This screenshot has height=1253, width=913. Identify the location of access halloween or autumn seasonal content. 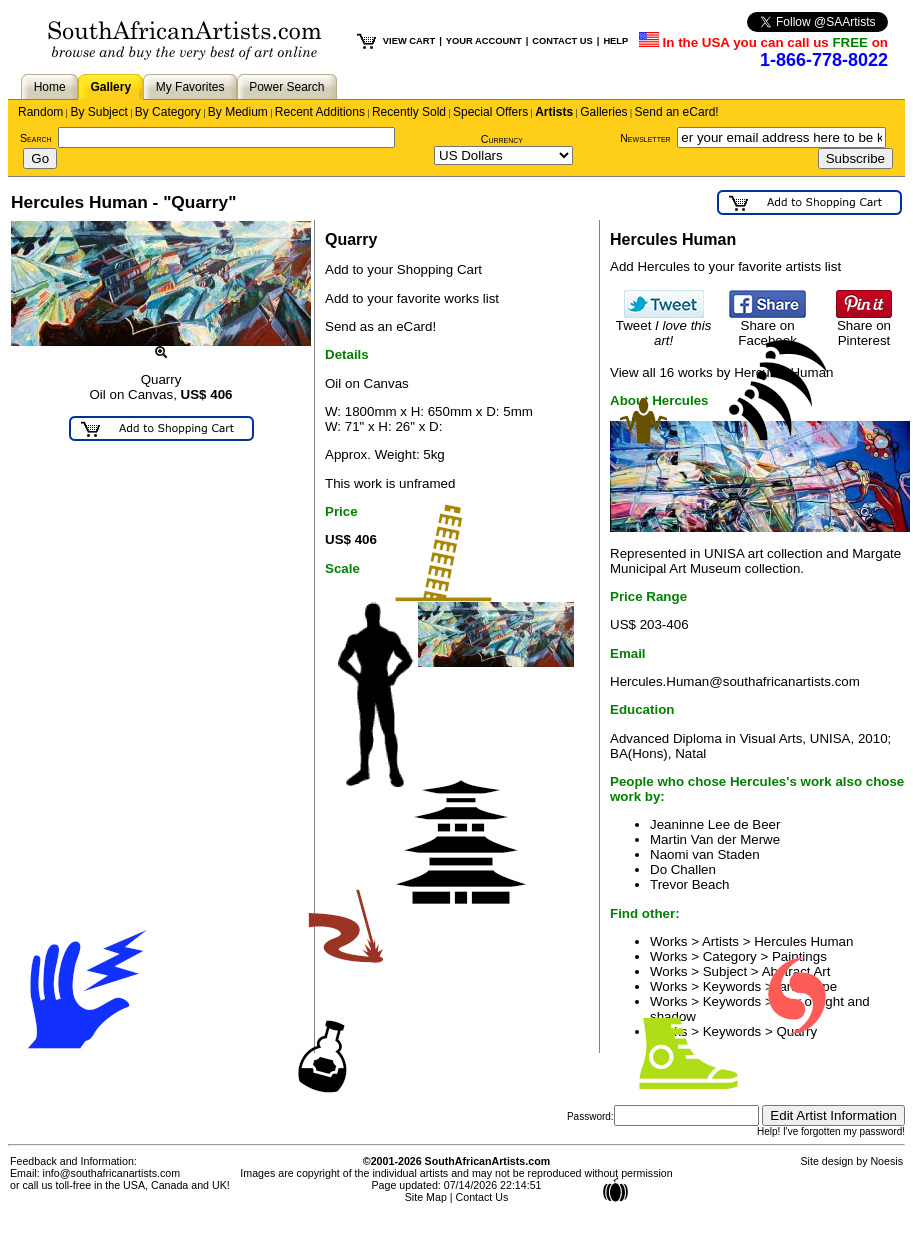
(615, 1189).